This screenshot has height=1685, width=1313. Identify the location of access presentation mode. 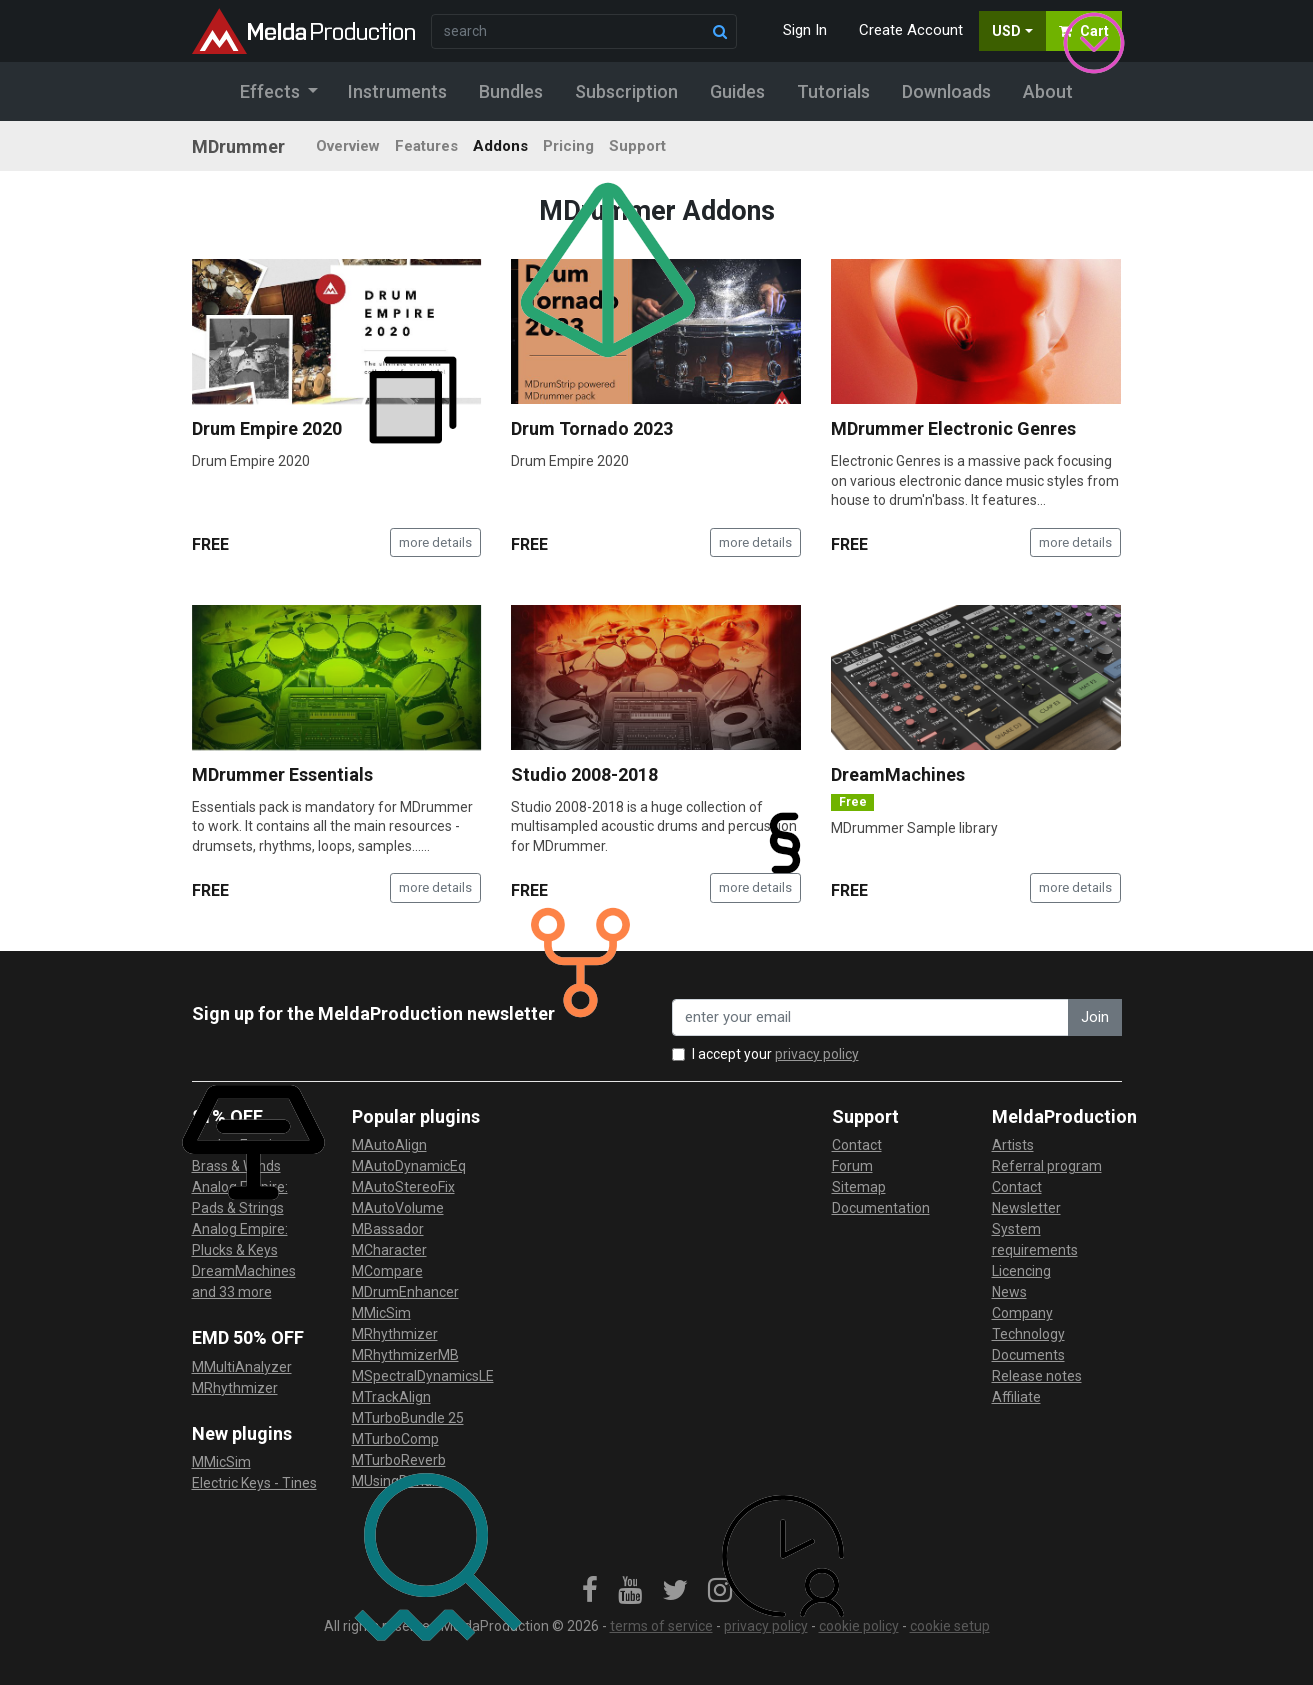
(253, 1142).